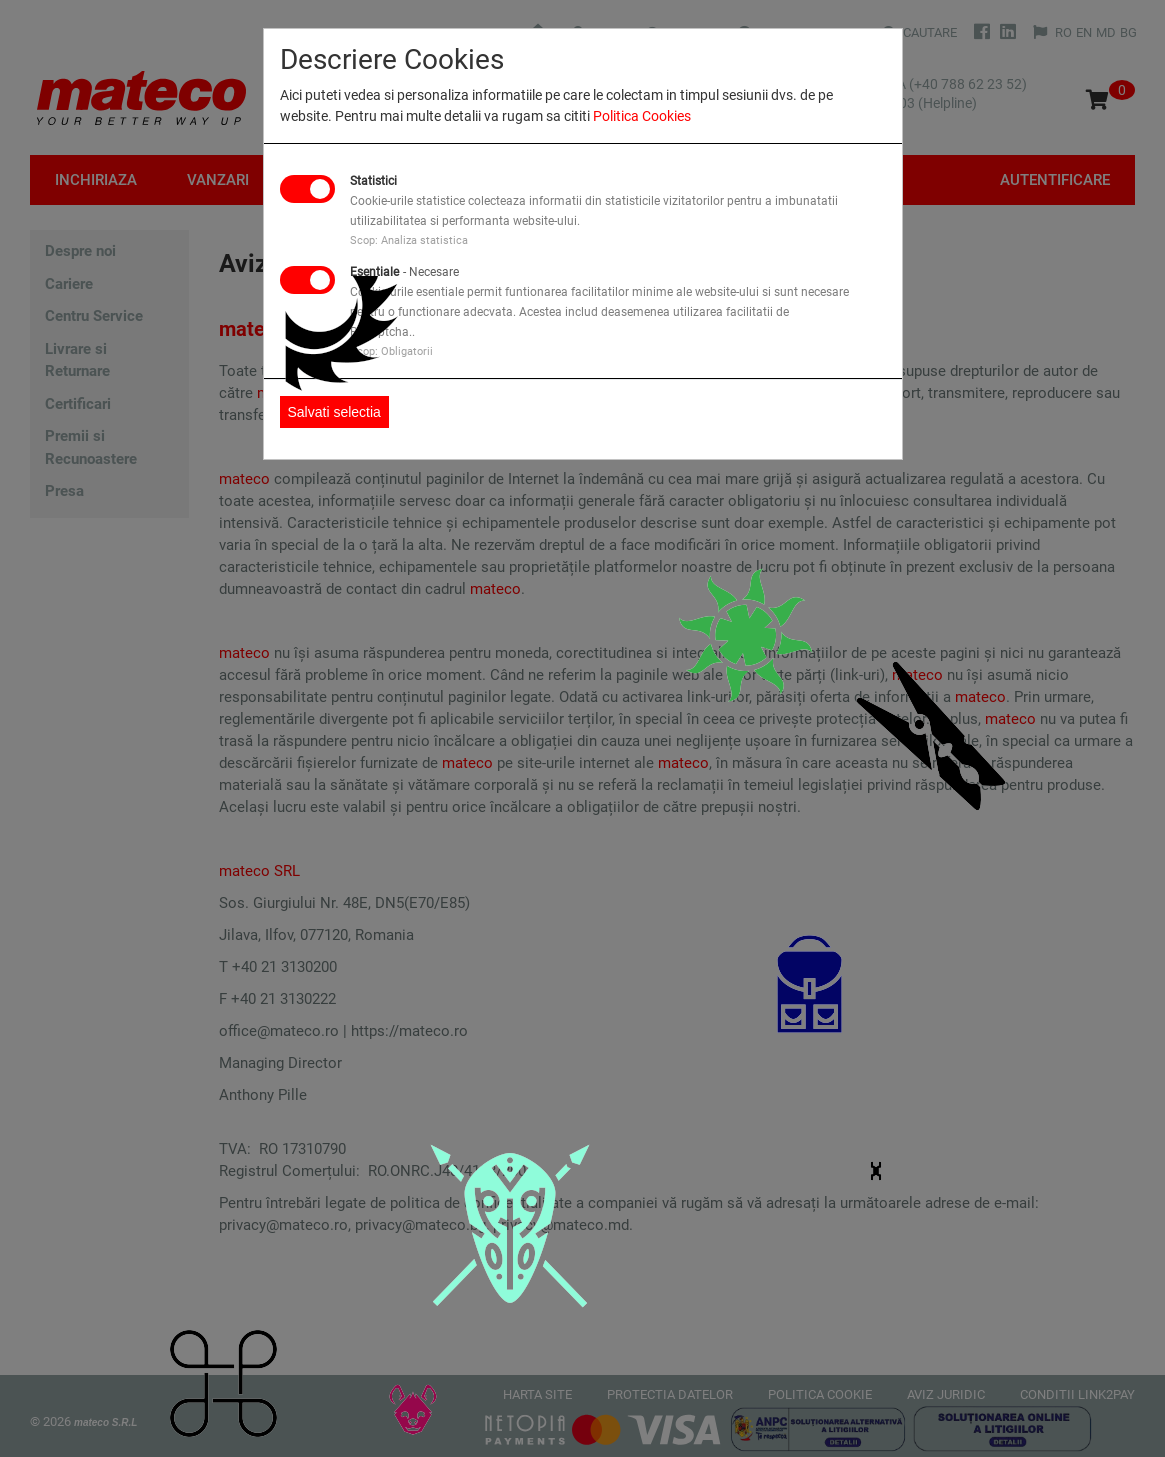 The image size is (1165, 1457). What do you see at coordinates (342, 333) in the screenshot?
I see `equip or select a saw blade weapon` at bounding box center [342, 333].